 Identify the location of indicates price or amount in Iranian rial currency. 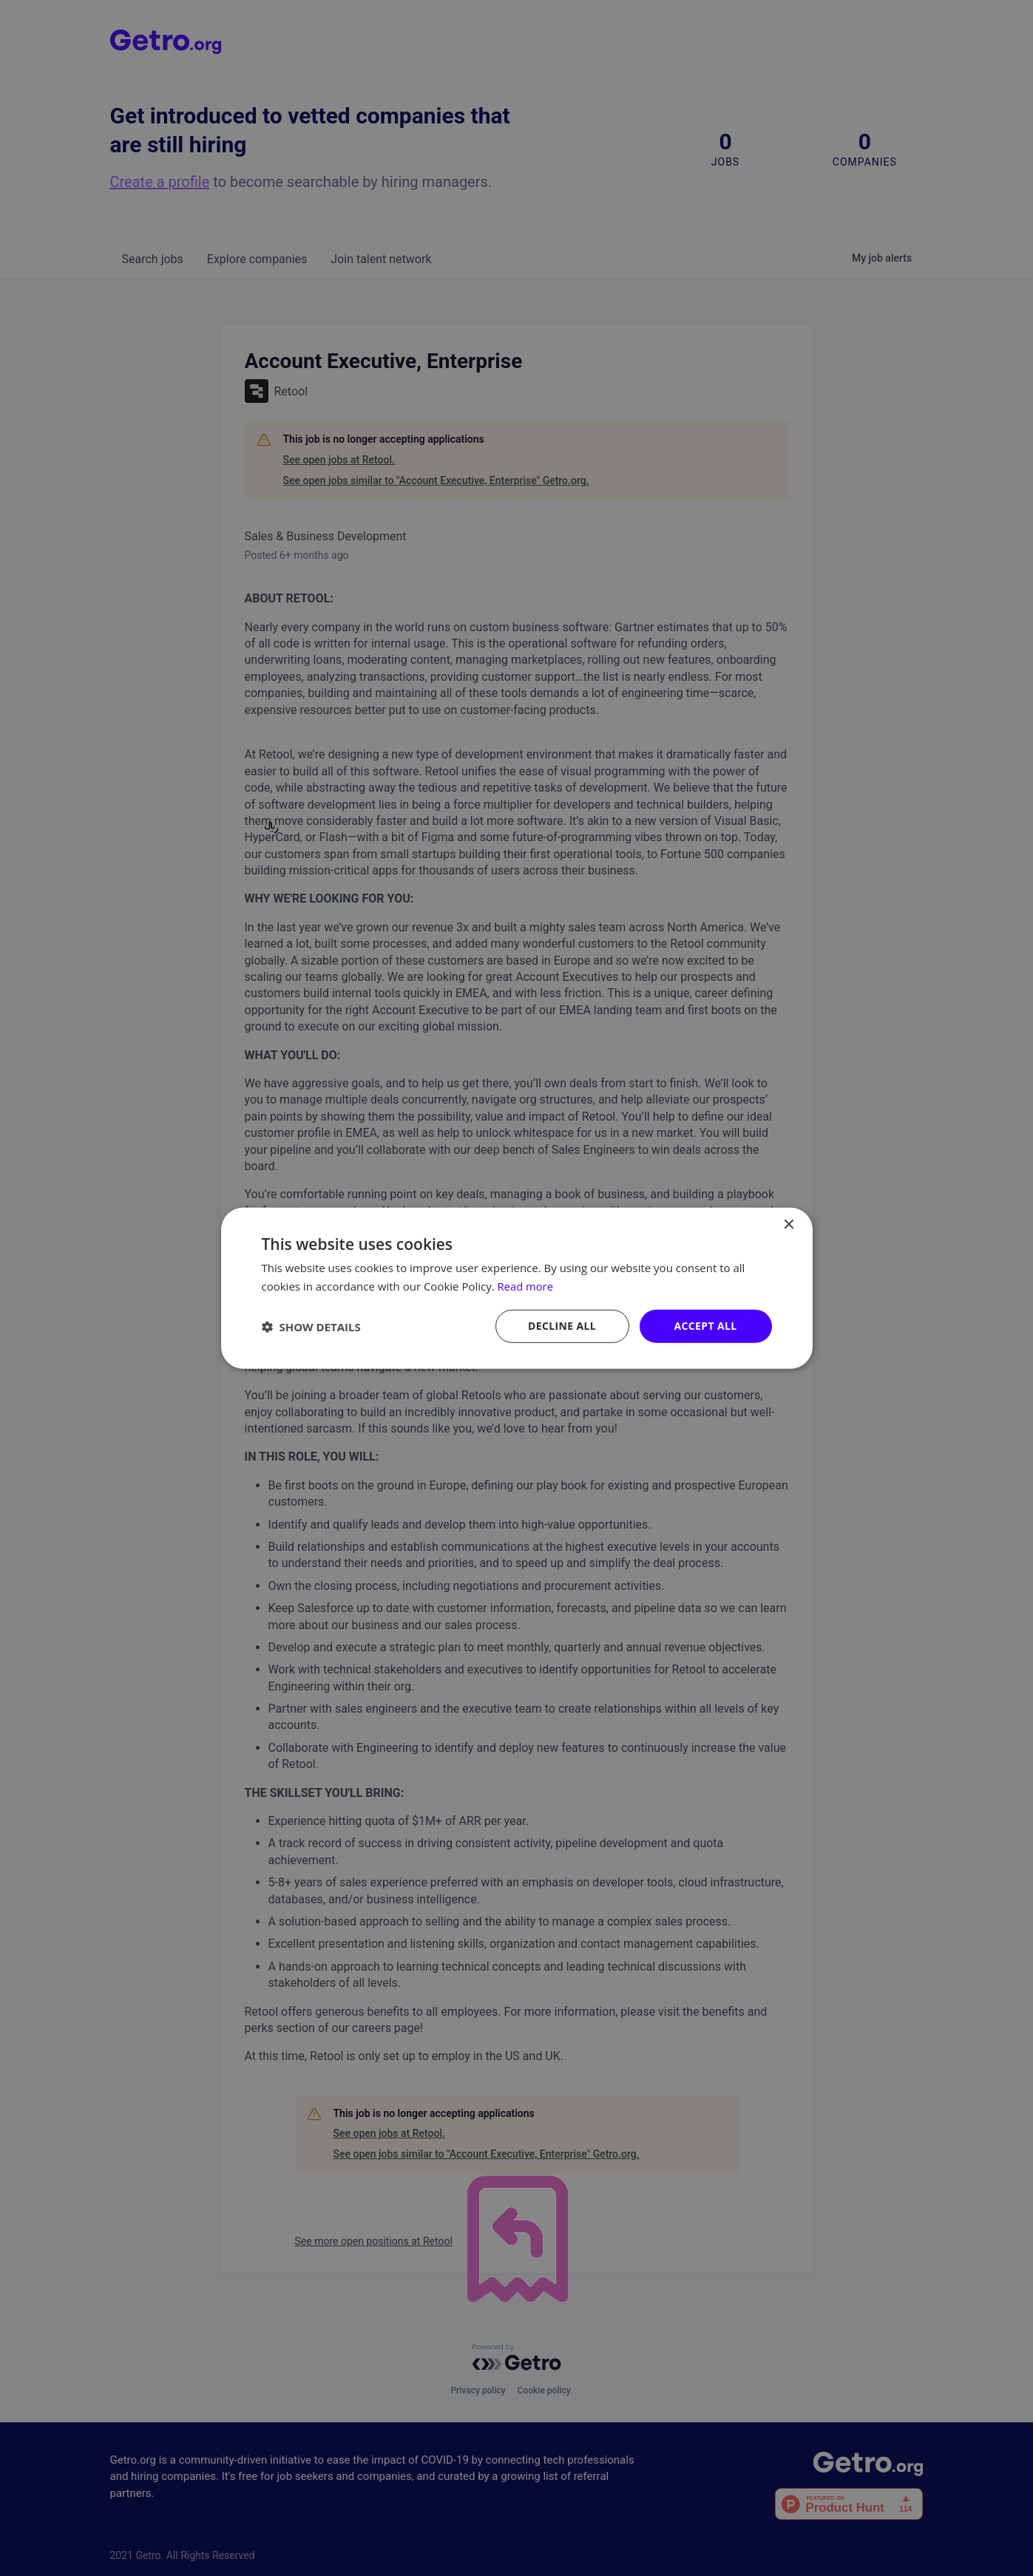
(271, 827).